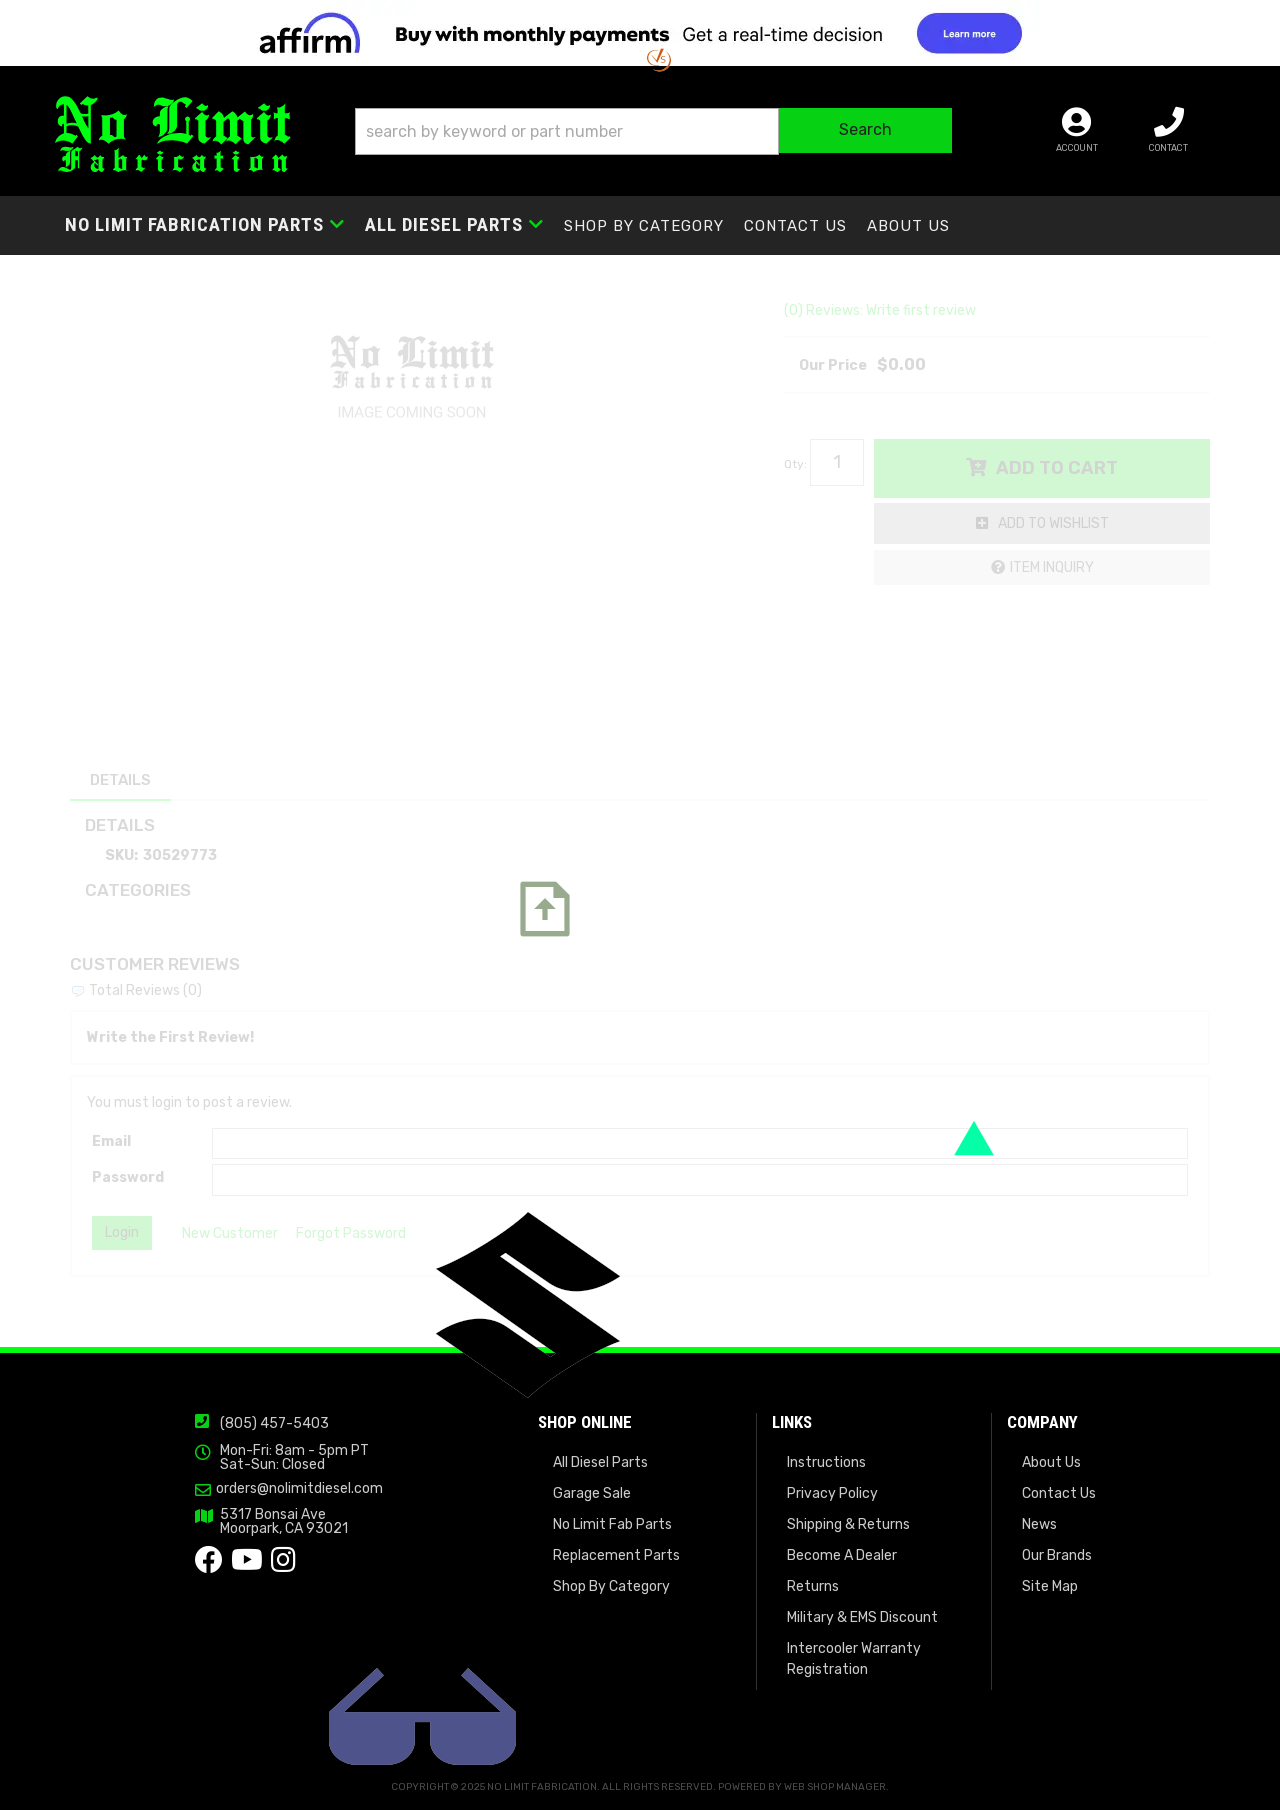 Image resolution: width=1280 pixels, height=1810 pixels. I want to click on upload a file or document, so click(545, 909).